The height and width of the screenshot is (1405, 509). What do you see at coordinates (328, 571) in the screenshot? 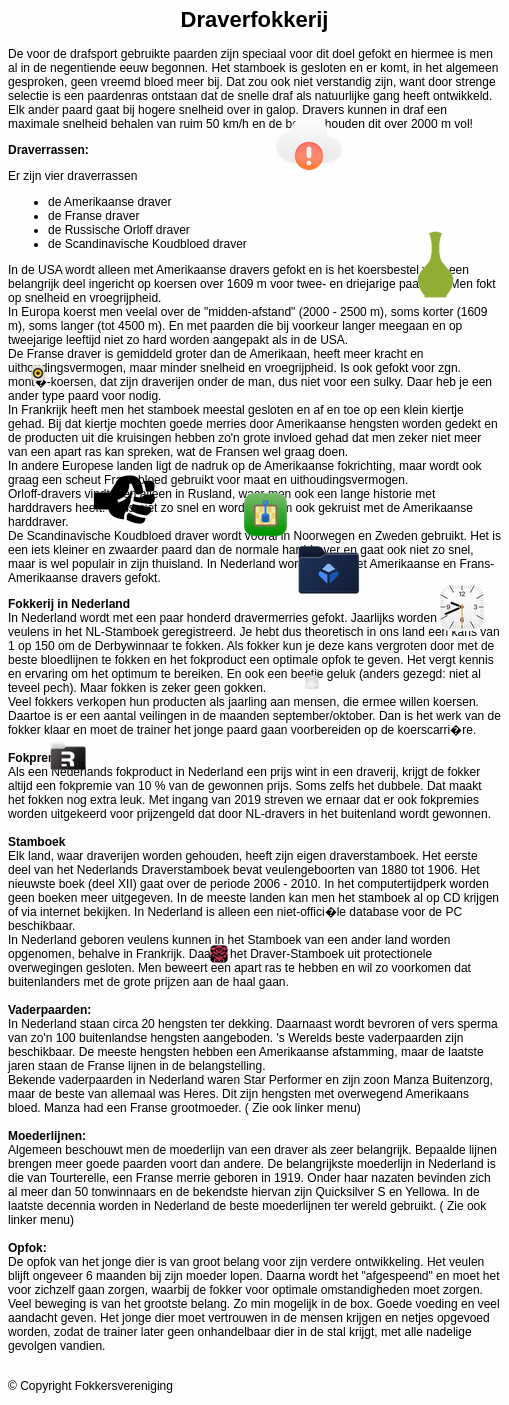
I see `open blockchain-related files and documents` at bounding box center [328, 571].